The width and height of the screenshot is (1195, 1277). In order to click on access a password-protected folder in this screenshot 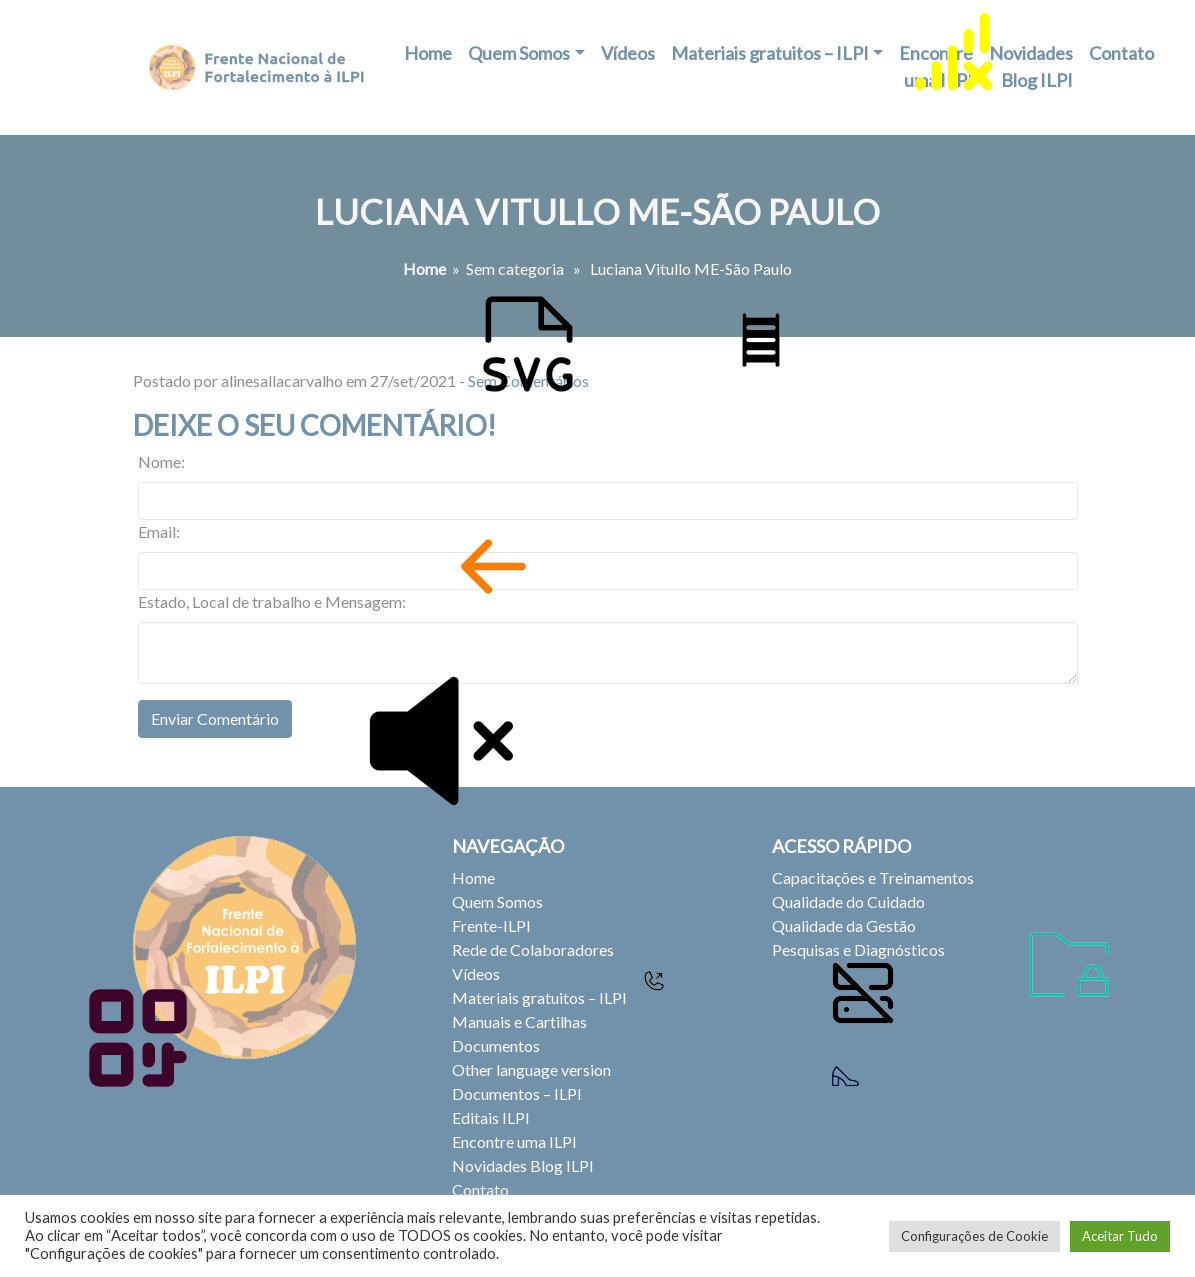, I will do `click(1069, 963)`.